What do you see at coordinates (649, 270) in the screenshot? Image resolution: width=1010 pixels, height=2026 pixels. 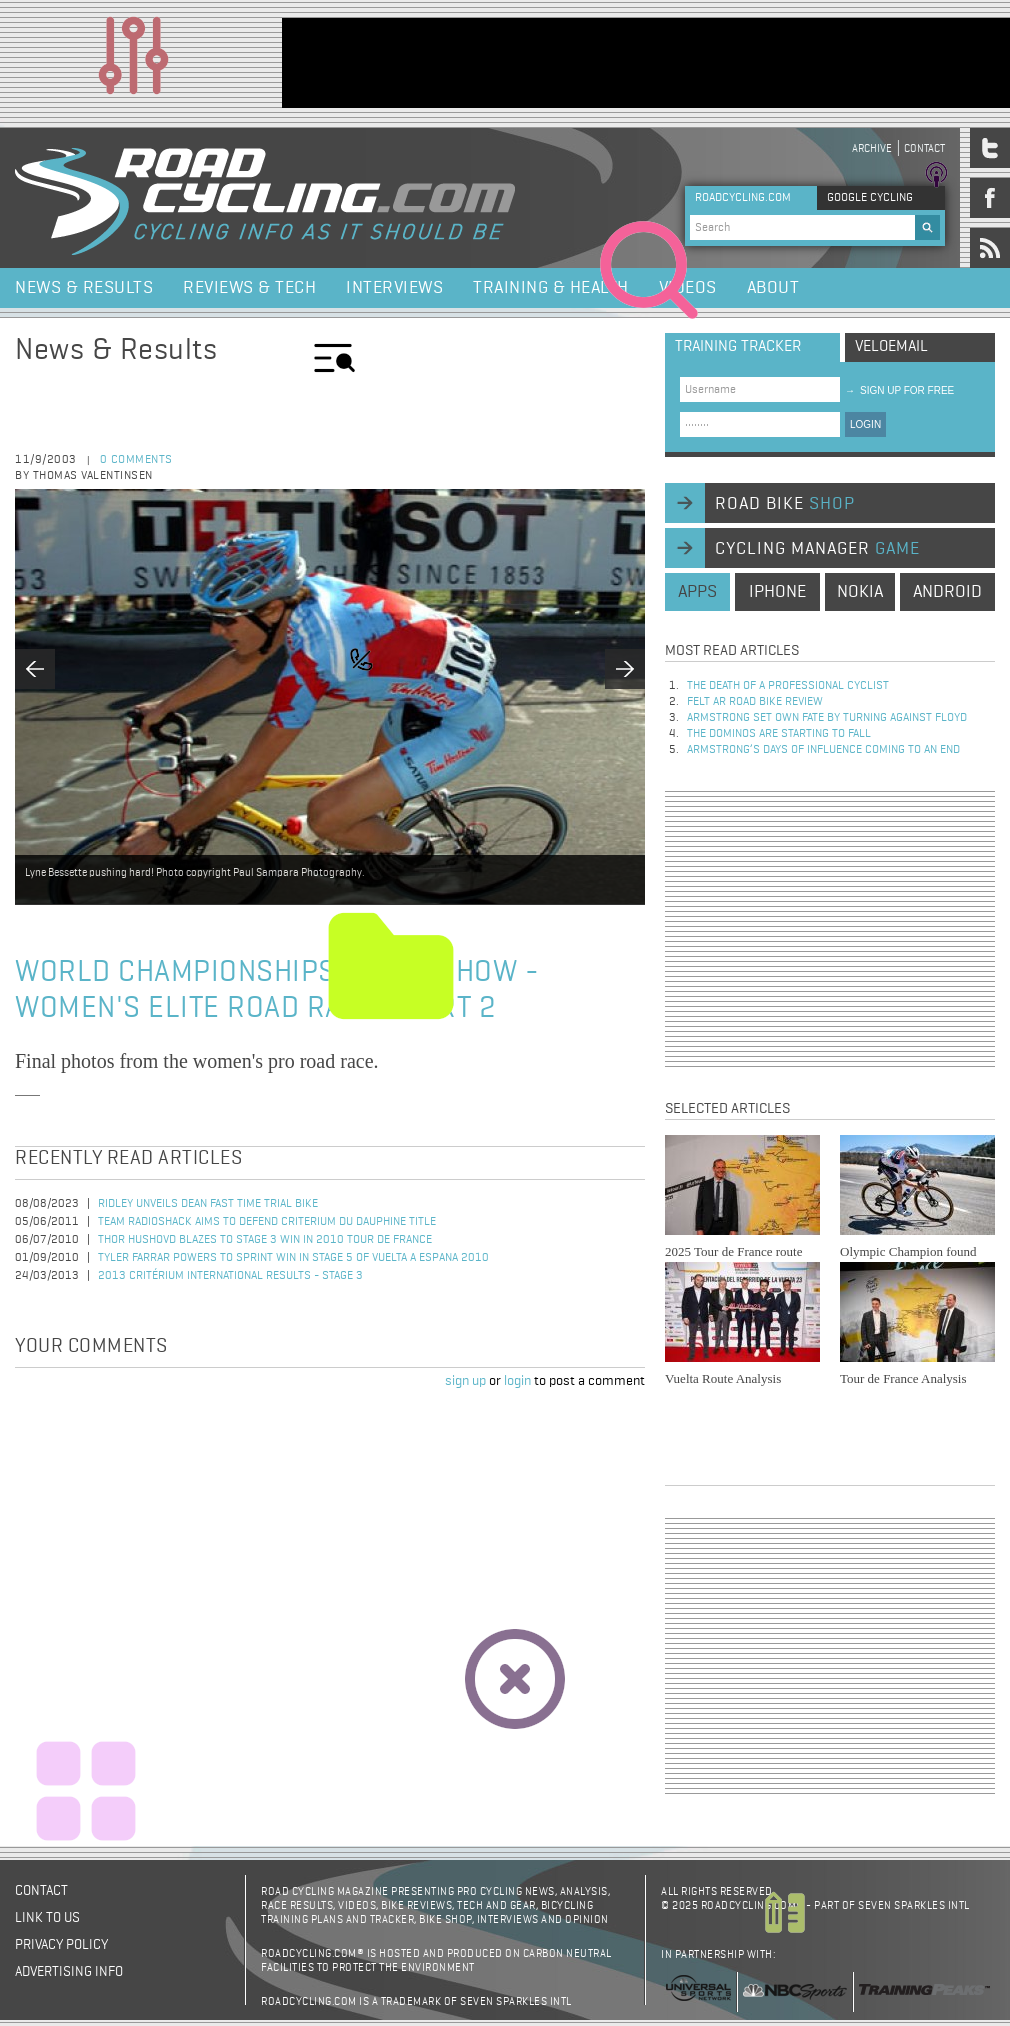 I see `search for content or items` at bounding box center [649, 270].